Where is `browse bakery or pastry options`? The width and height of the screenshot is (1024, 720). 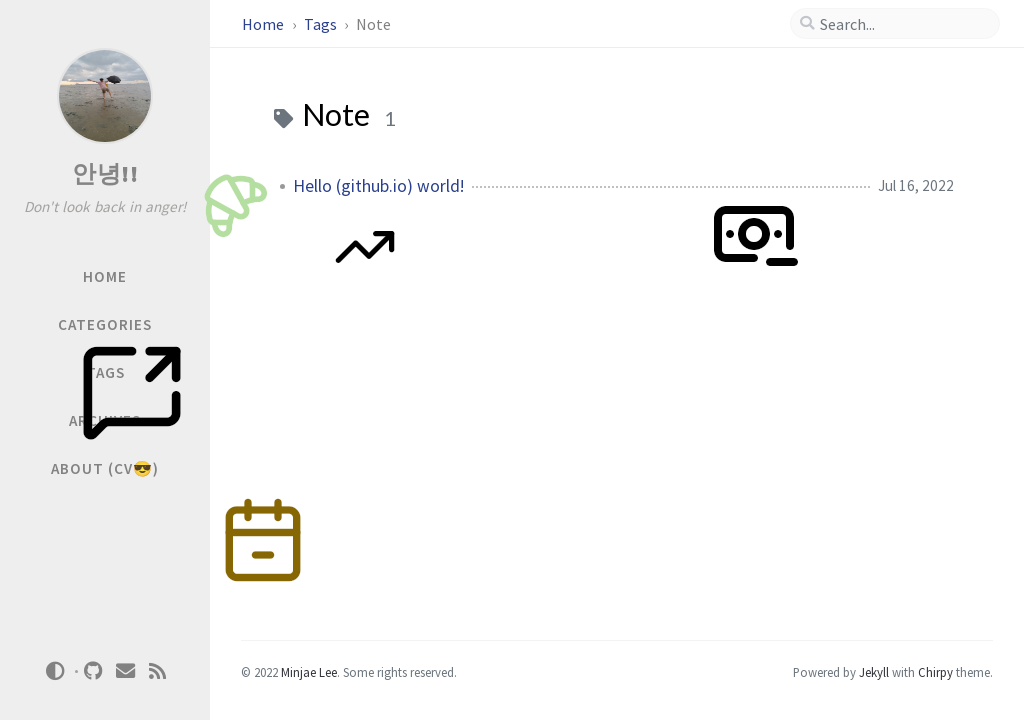 browse bakery or pastry options is located at coordinates (235, 205).